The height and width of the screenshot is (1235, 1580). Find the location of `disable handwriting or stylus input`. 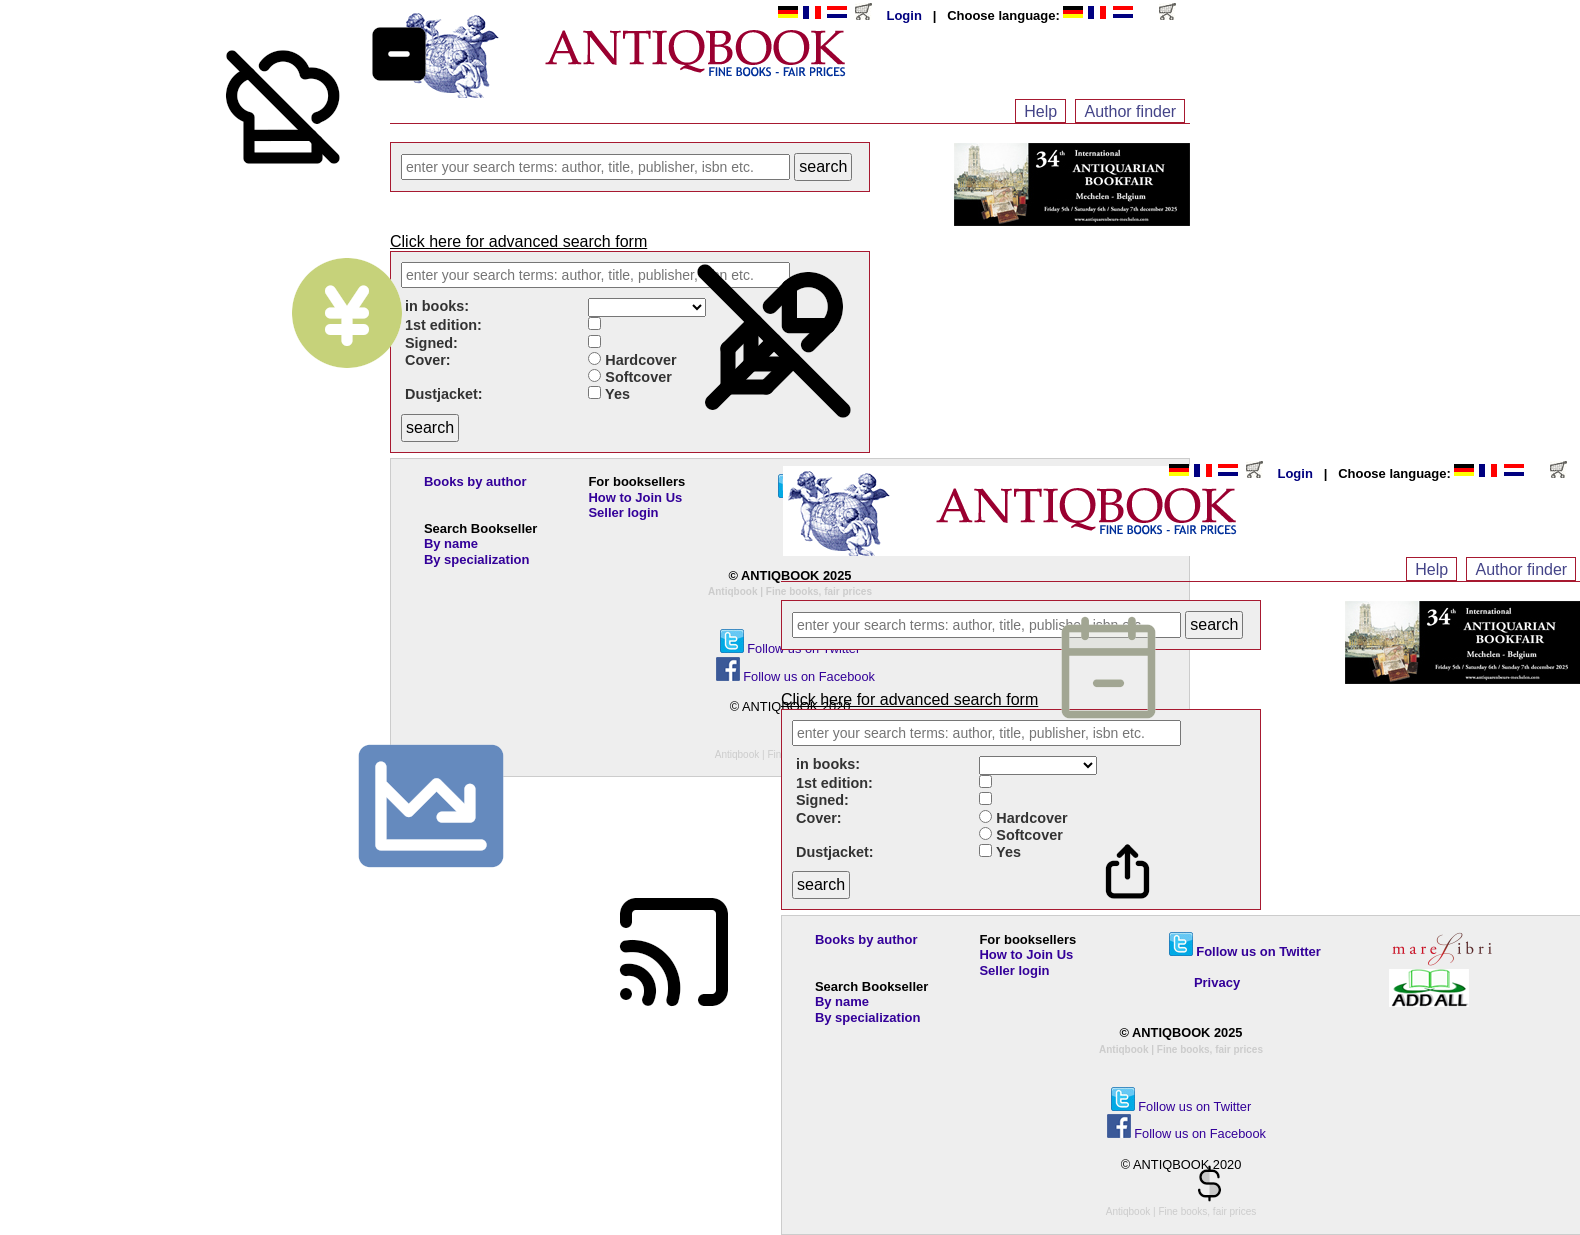

disable handwriting or stylus input is located at coordinates (774, 341).